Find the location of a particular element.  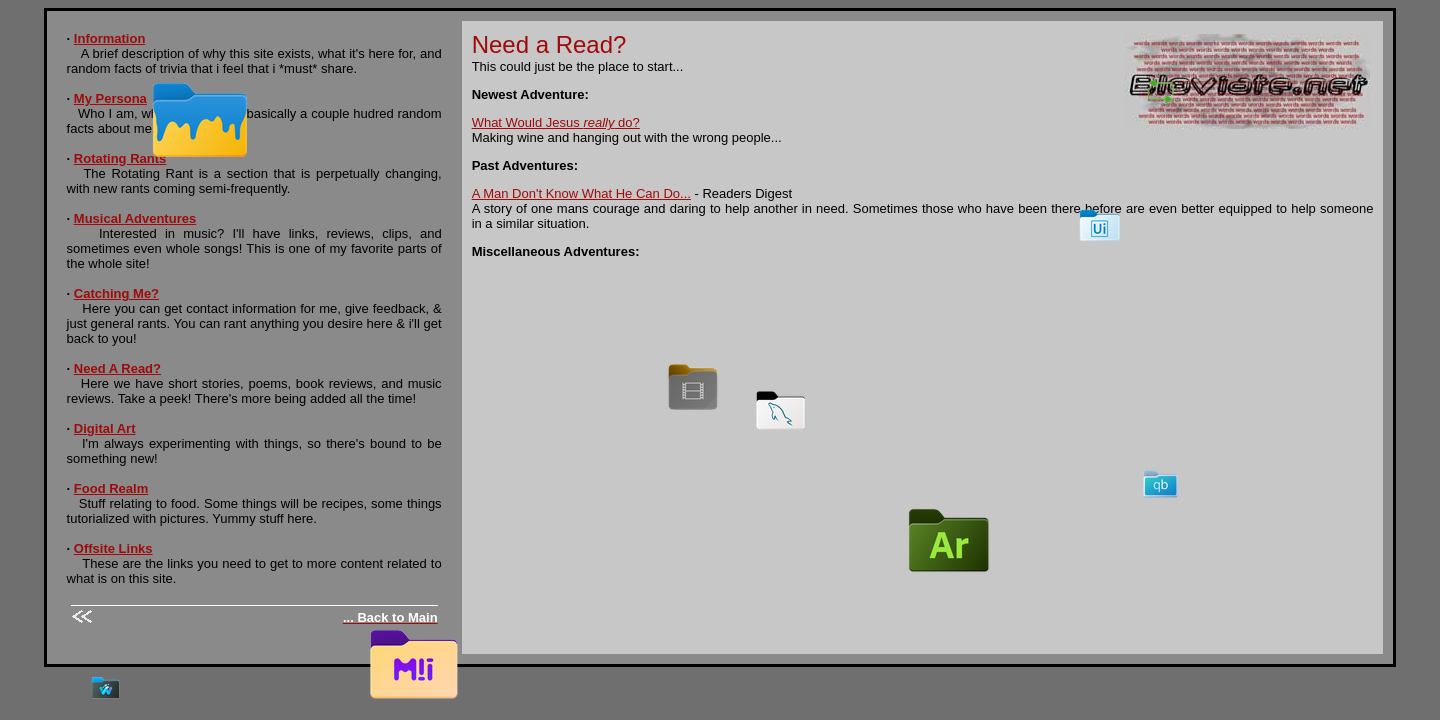

open wondershare filmii video projects folder is located at coordinates (413, 666).